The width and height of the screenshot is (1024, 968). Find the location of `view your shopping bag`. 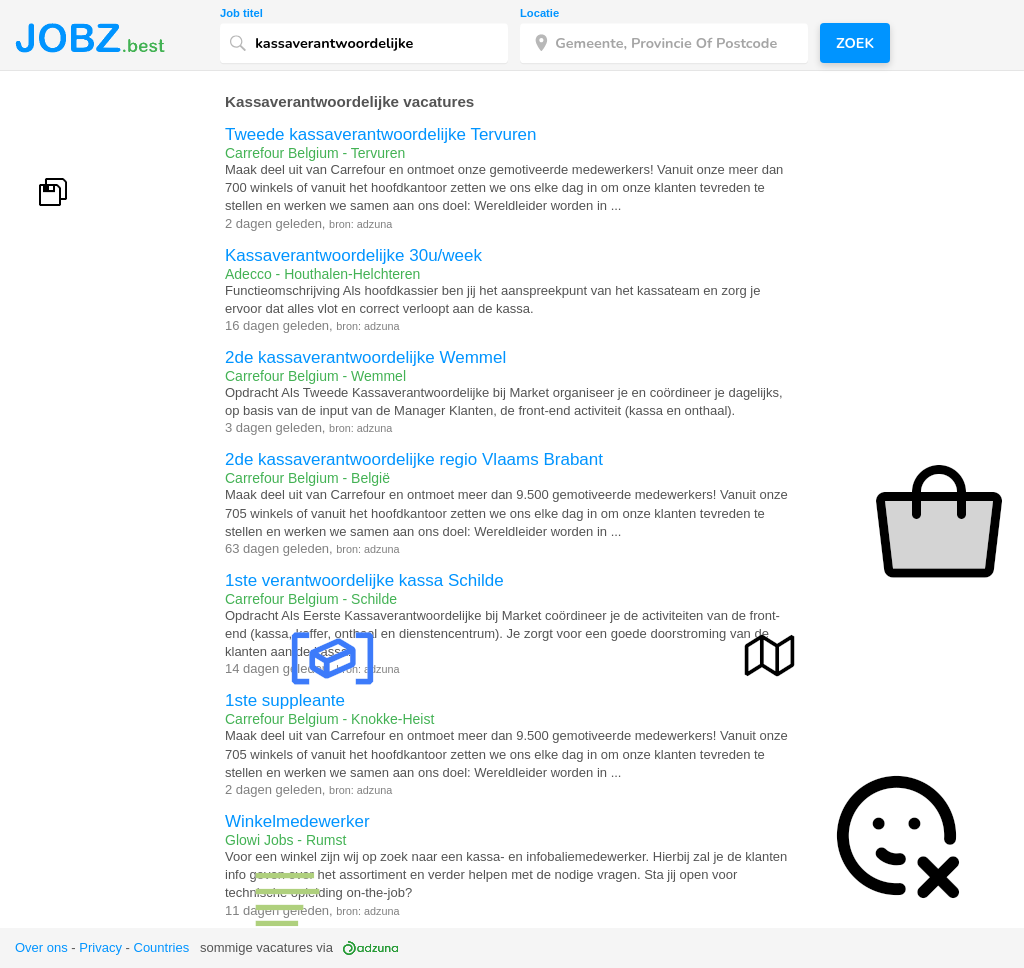

view your shopping bag is located at coordinates (939, 528).